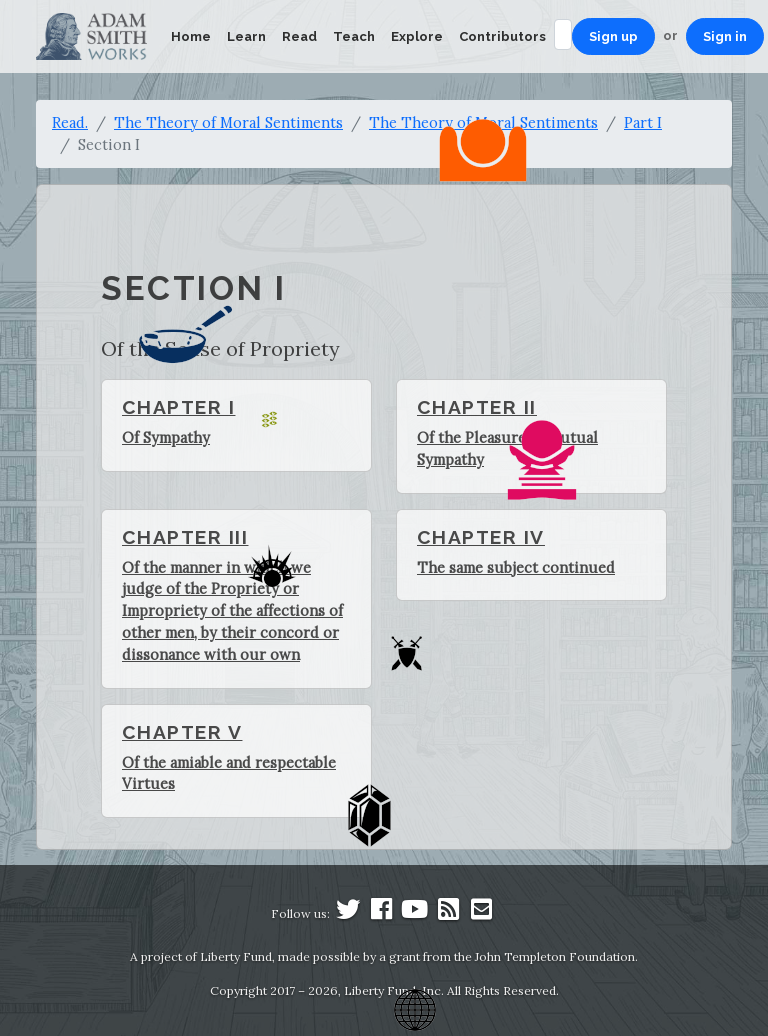  What do you see at coordinates (483, 147) in the screenshot?
I see `ancient egyptian symbol representing the horizon or sunrise` at bounding box center [483, 147].